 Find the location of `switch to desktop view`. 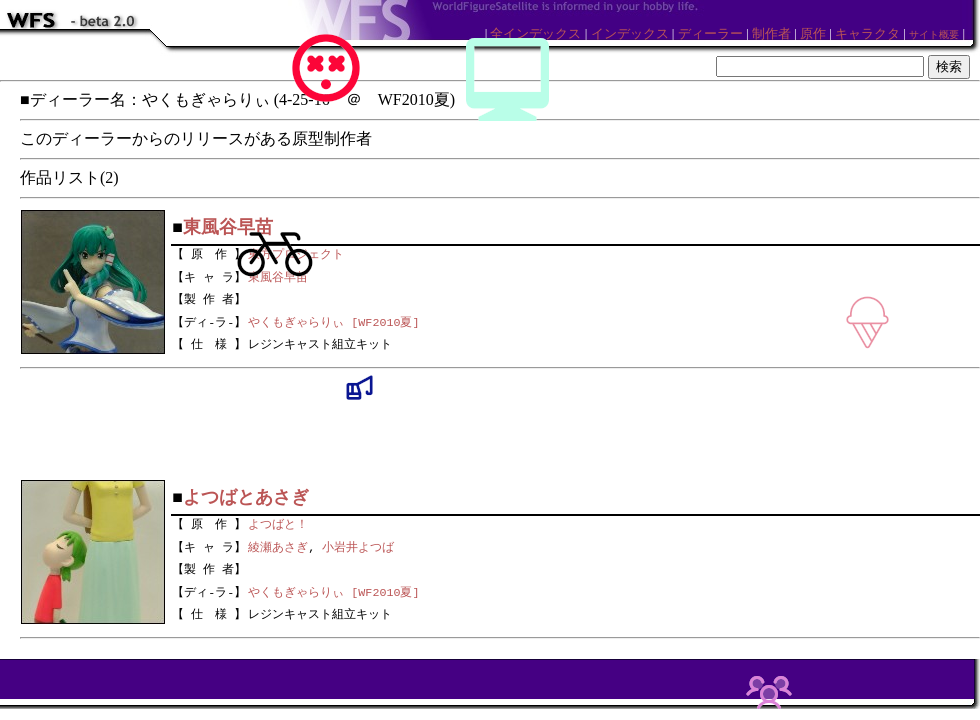

switch to desktop view is located at coordinates (507, 79).